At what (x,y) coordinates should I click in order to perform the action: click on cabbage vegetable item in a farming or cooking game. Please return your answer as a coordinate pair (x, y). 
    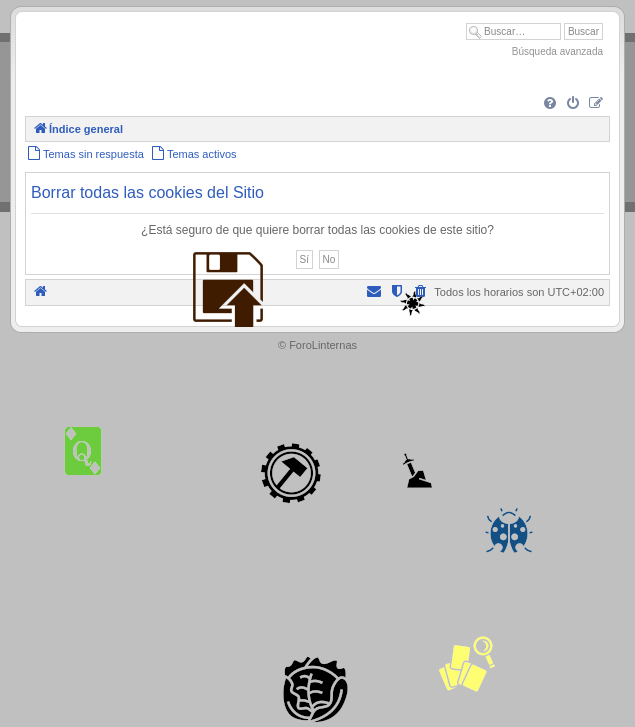
    Looking at the image, I should click on (315, 689).